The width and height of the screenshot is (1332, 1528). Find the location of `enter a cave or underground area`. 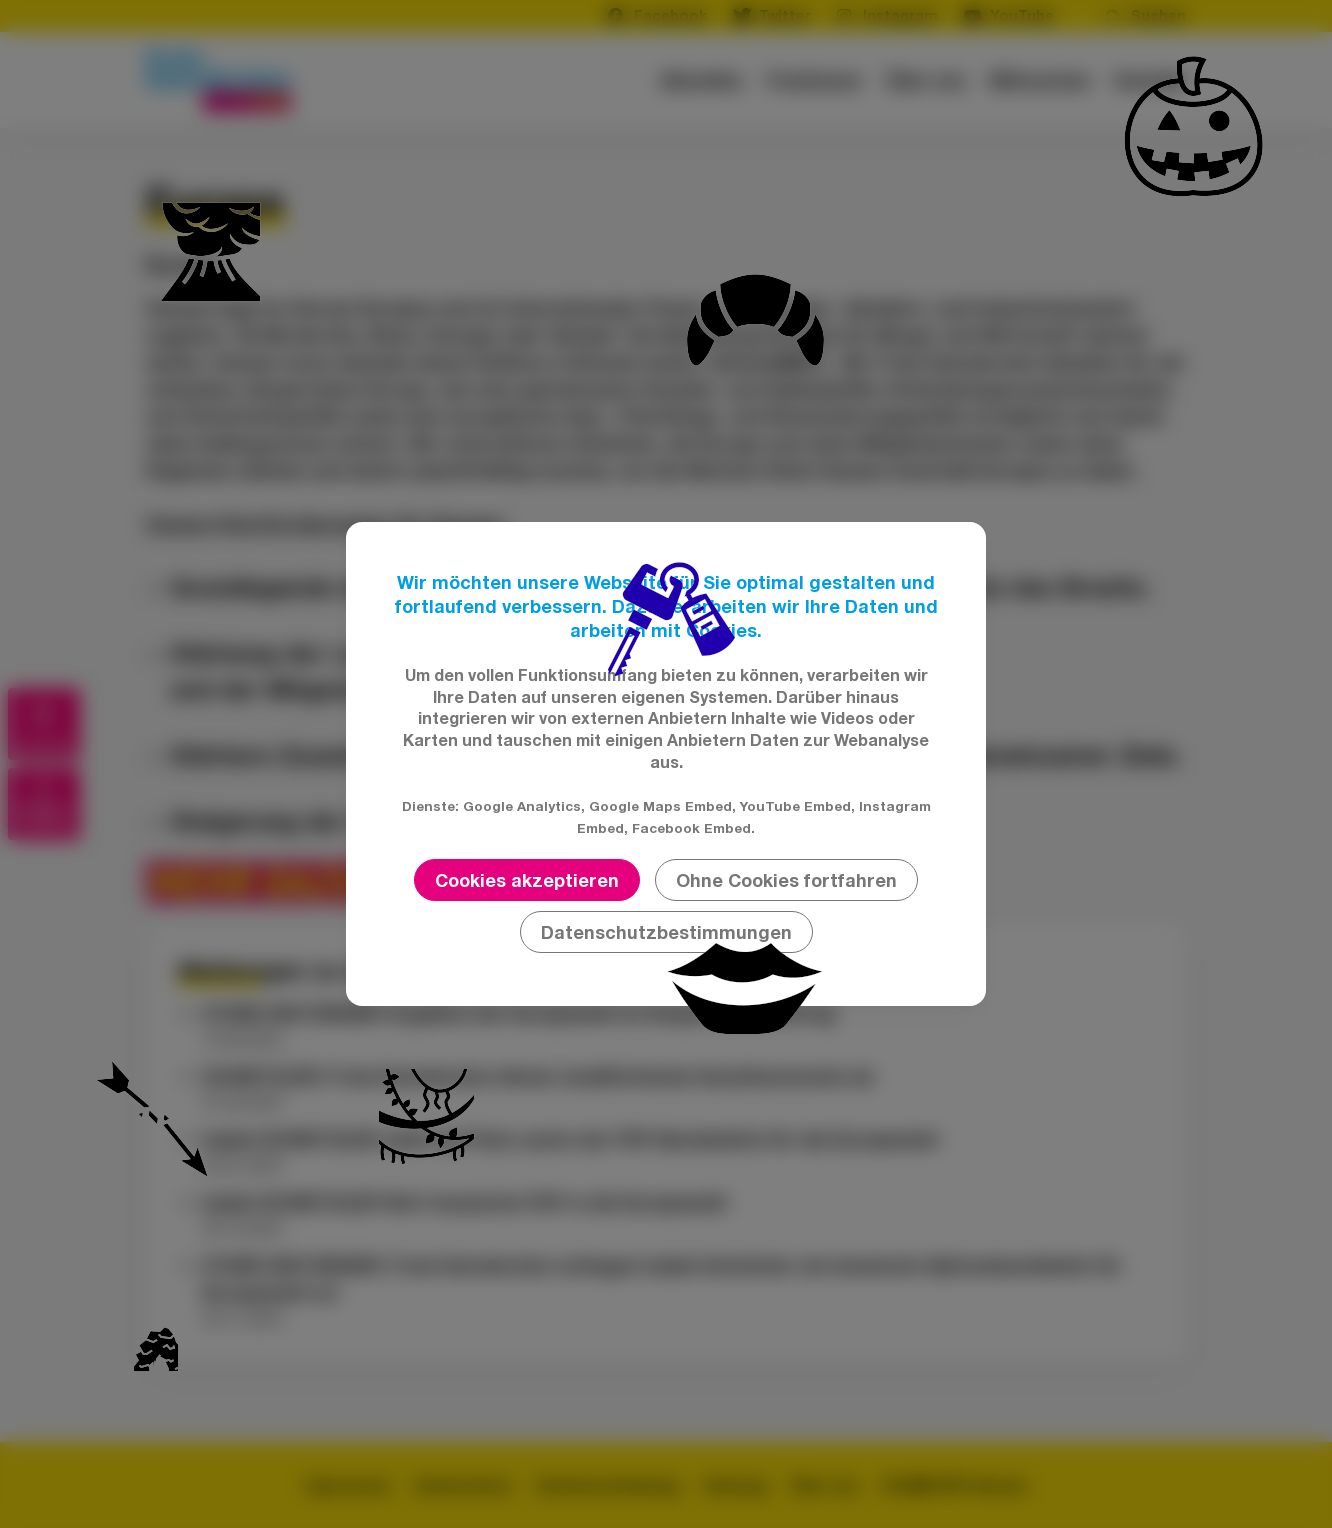

enter a cave or underground area is located at coordinates (156, 1349).